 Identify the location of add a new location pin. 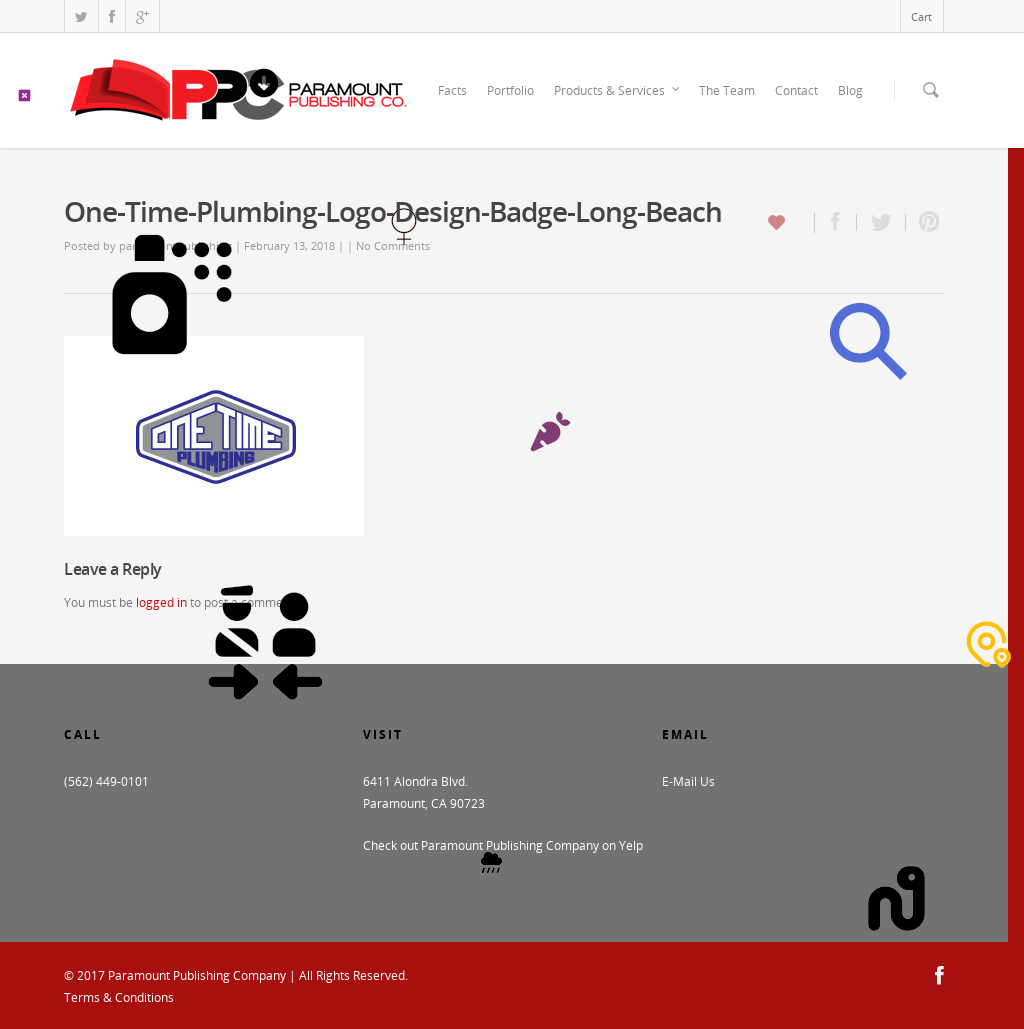
(986, 643).